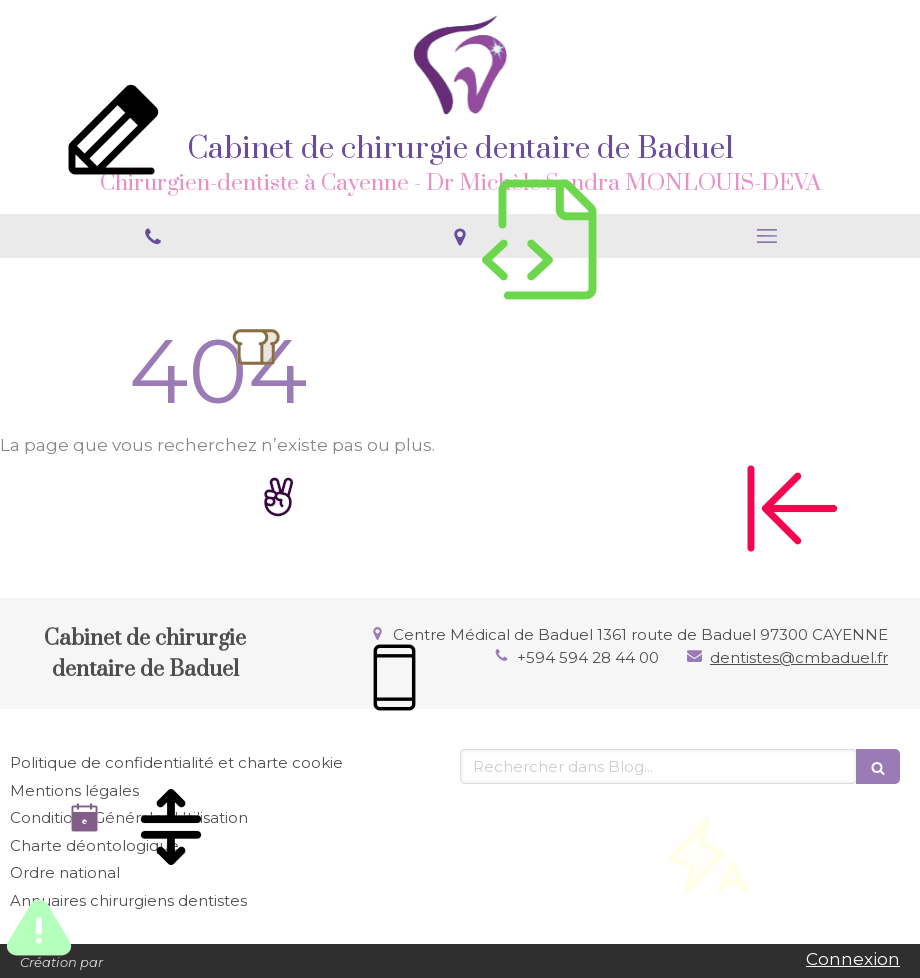 The height and width of the screenshot is (978, 920). Describe the element at coordinates (111, 131) in the screenshot. I see `edit or modify content` at that location.